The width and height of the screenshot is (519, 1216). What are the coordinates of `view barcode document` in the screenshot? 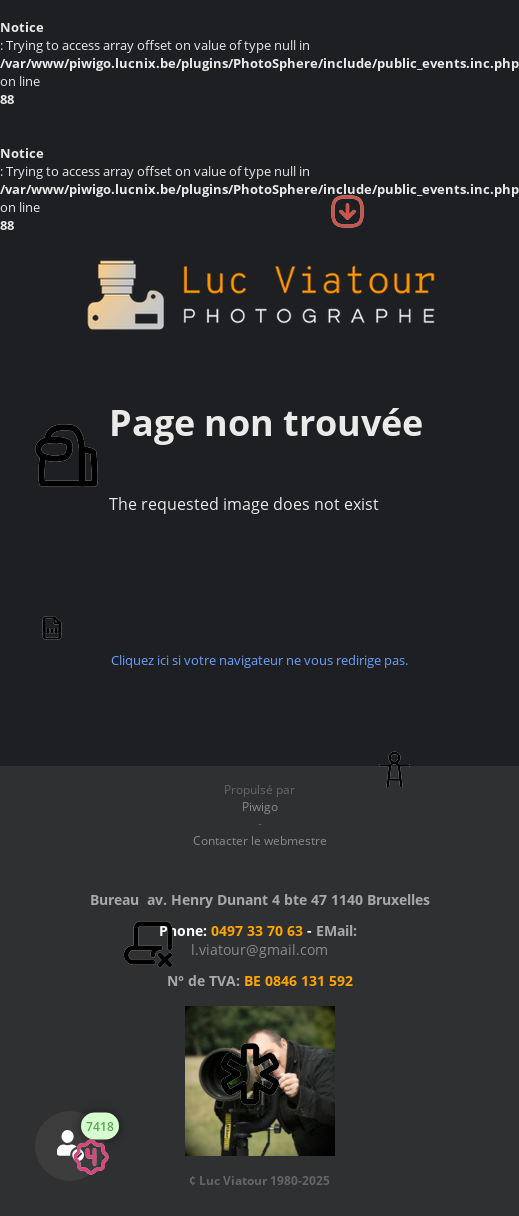 It's located at (52, 628).